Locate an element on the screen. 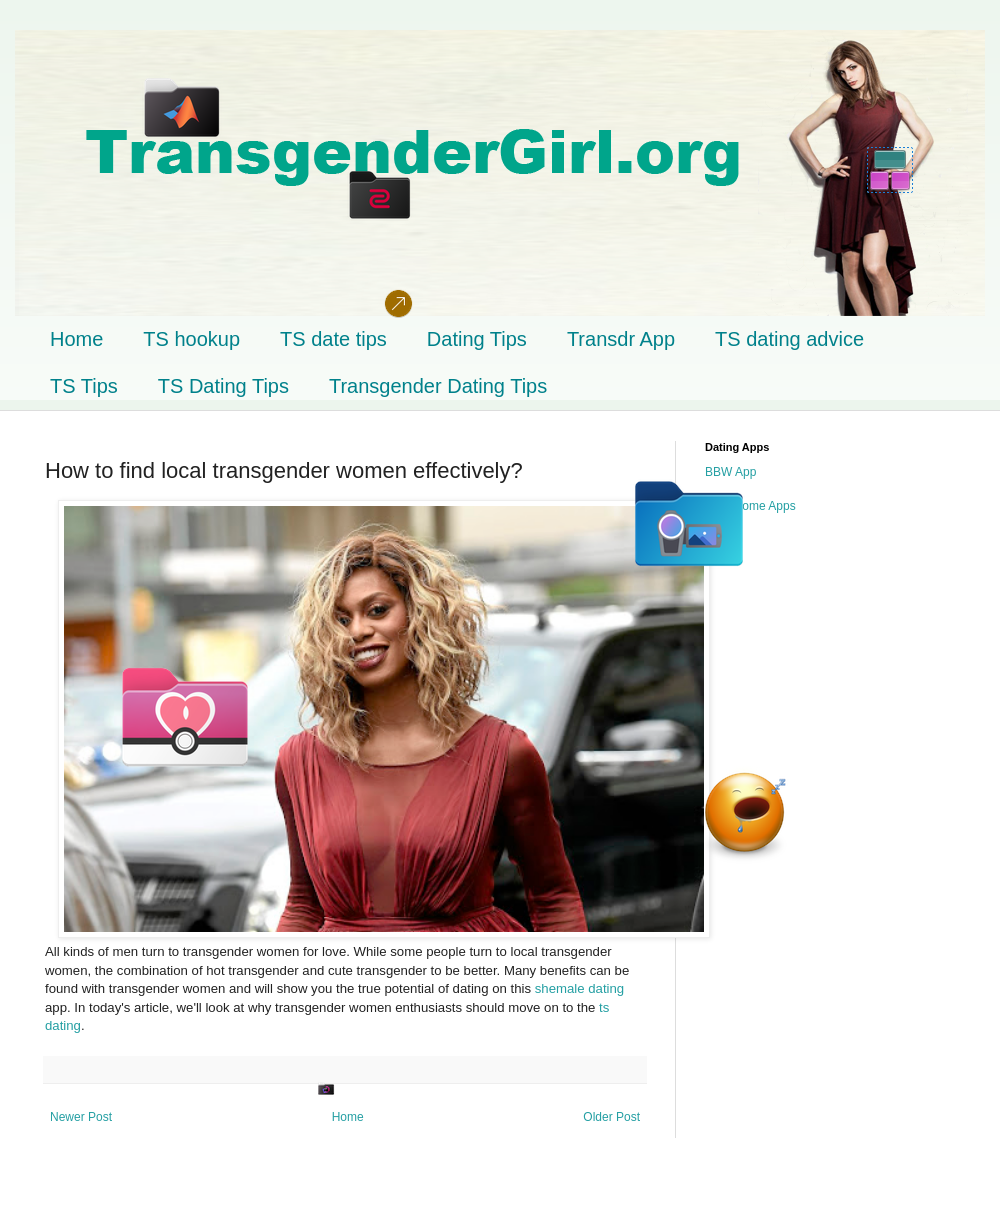 The height and width of the screenshot is (1228, 1000). open video recordings folder is located at coordinates (688, 526).